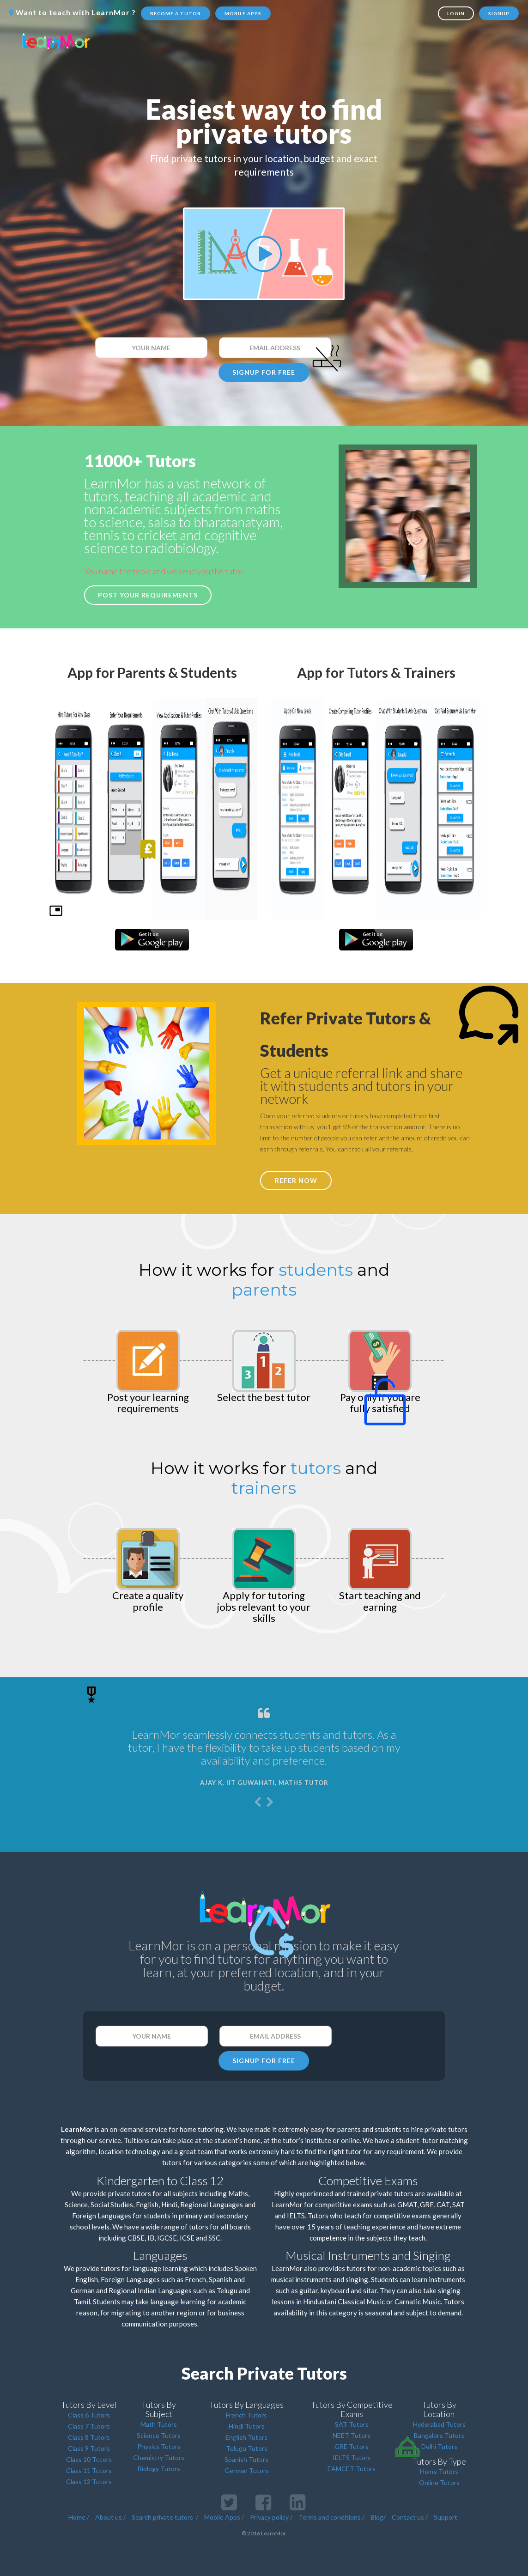 This screenshot has width=528, height=2576. I want to click on view receipt or transaction in British pounds, so click(148, 849).